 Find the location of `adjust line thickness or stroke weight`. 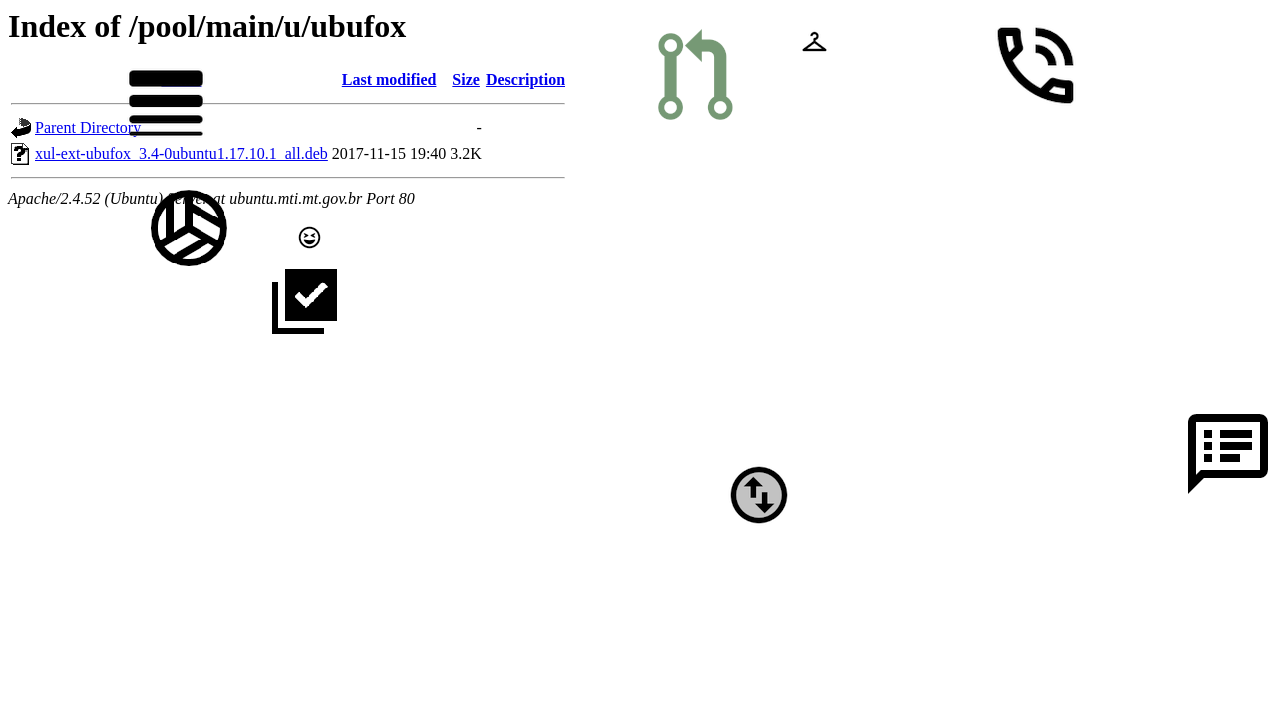

adjust line thickness or stroke weight is located at coordinates (166, 103).